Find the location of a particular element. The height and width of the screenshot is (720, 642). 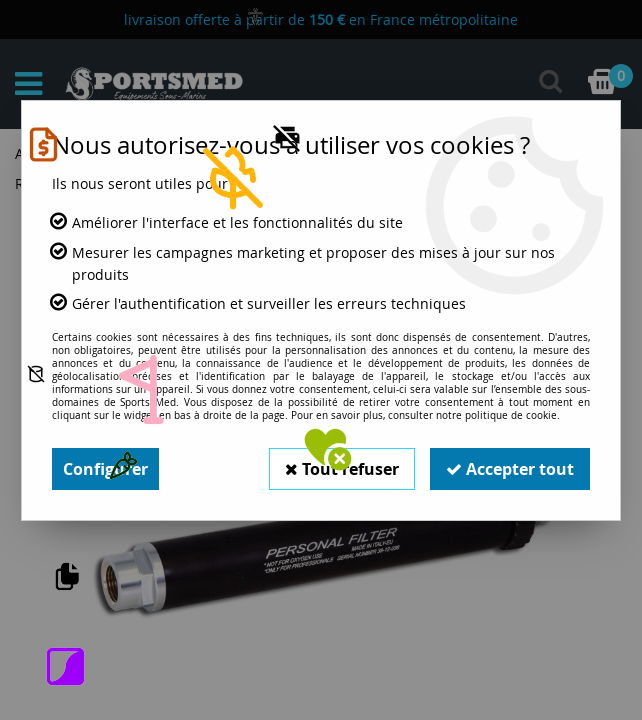

mark or flag an important item is located at coordinates (146, 389).